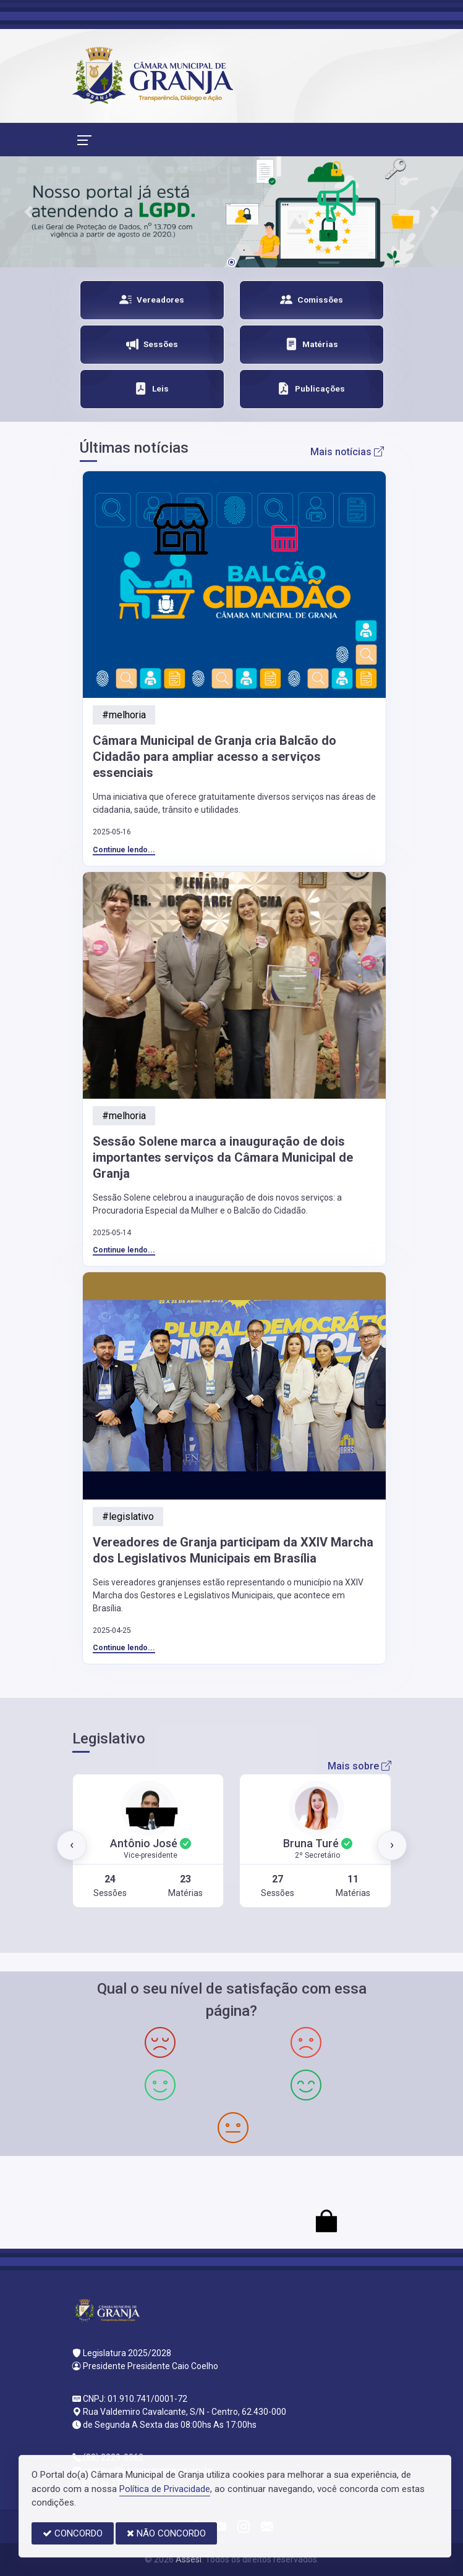 The image size is (463, 2576). What do you see at coordinates (338, 201) in the screenshot?
I see `make an announcement or broadcast` at bounding box center [338, 201].